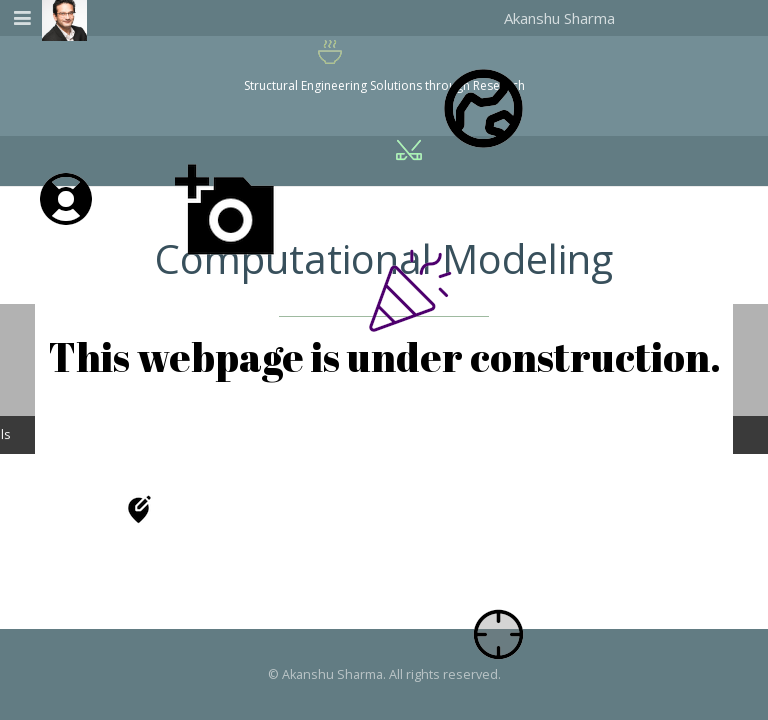 The height and width of the screenshot is (720, 768). Describe the element at coordinates (483, 108) in the screenshot. I see `switch to international or global settings` at that location.